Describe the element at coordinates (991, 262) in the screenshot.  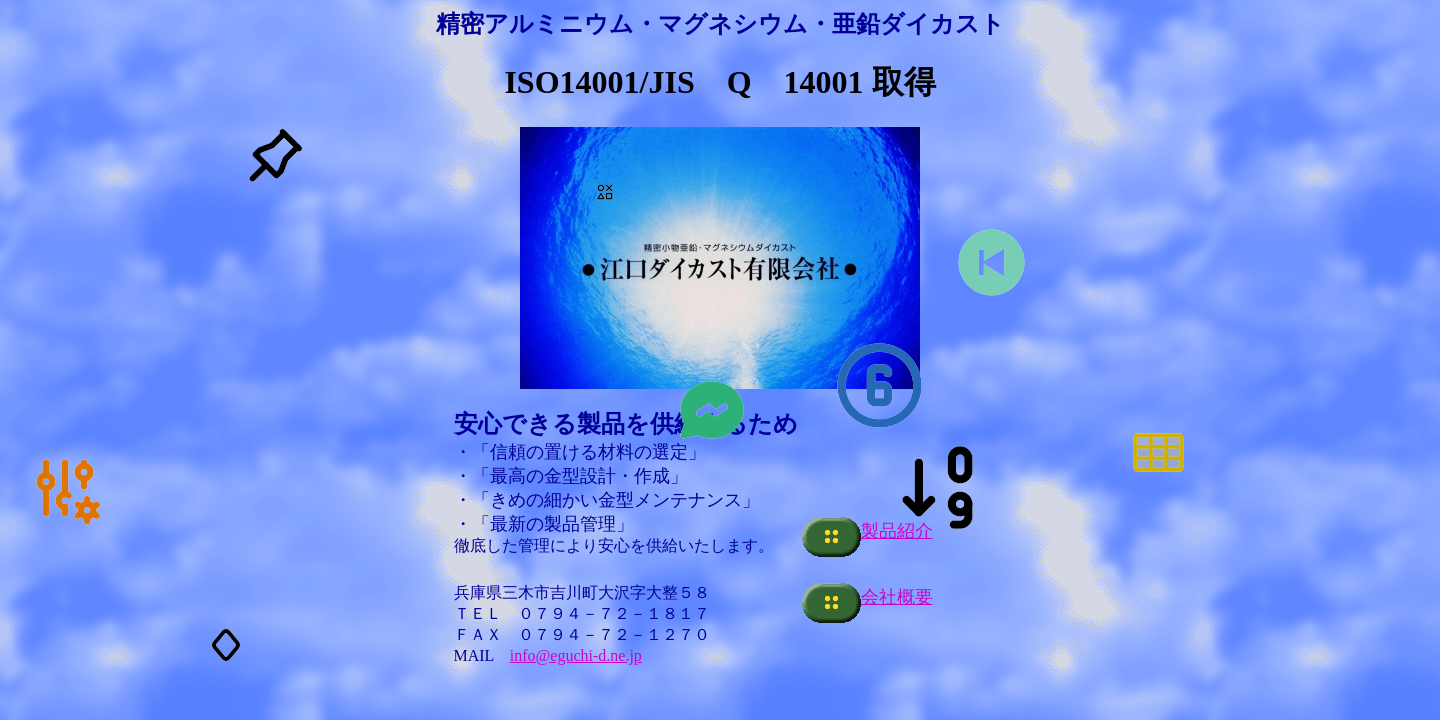
I see `skip to previous track` at that location.